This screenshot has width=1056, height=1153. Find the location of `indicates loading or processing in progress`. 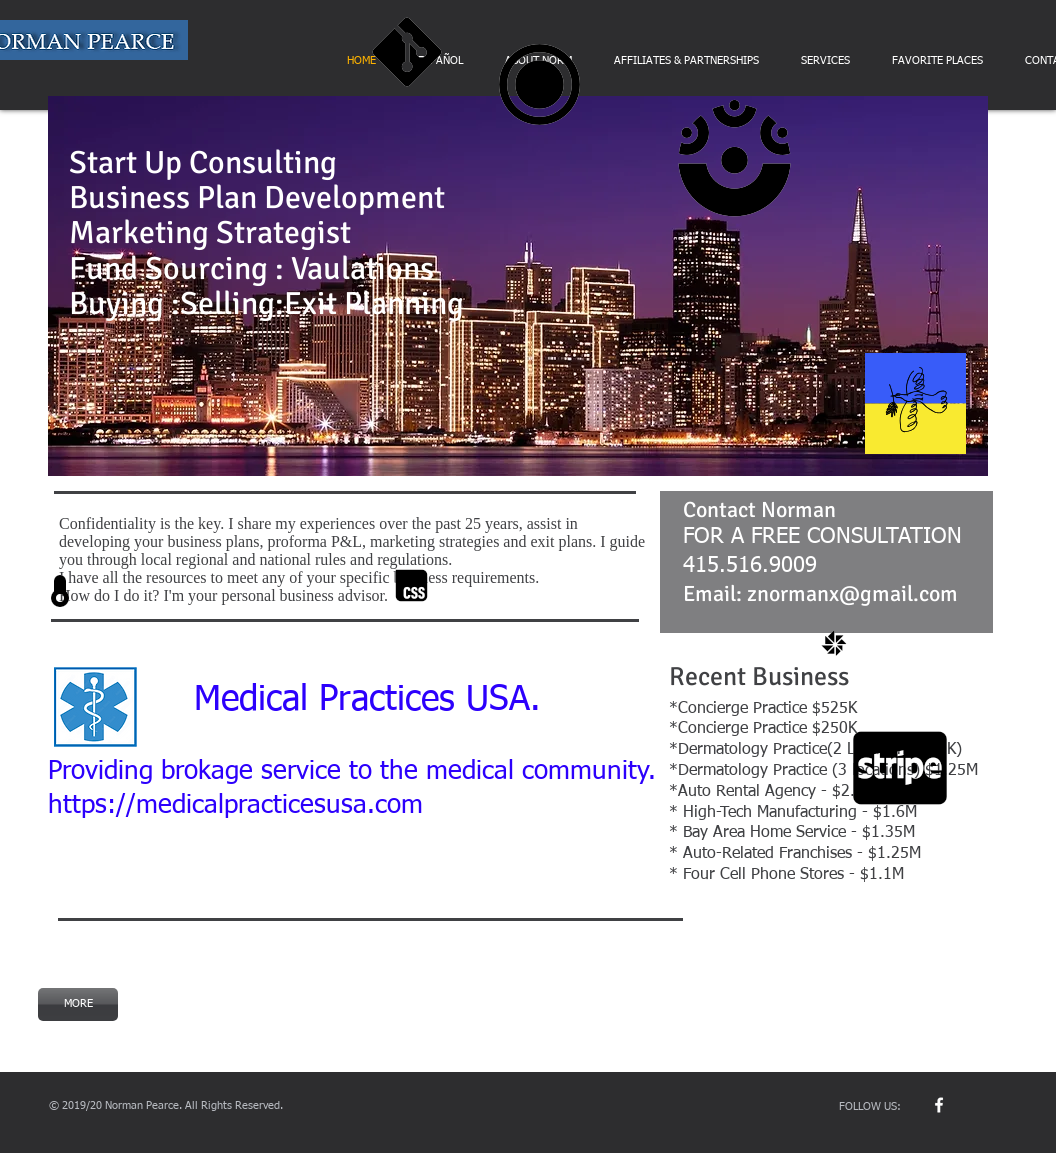

indicates loading or processing in progress is located at coordinates (539, 84).